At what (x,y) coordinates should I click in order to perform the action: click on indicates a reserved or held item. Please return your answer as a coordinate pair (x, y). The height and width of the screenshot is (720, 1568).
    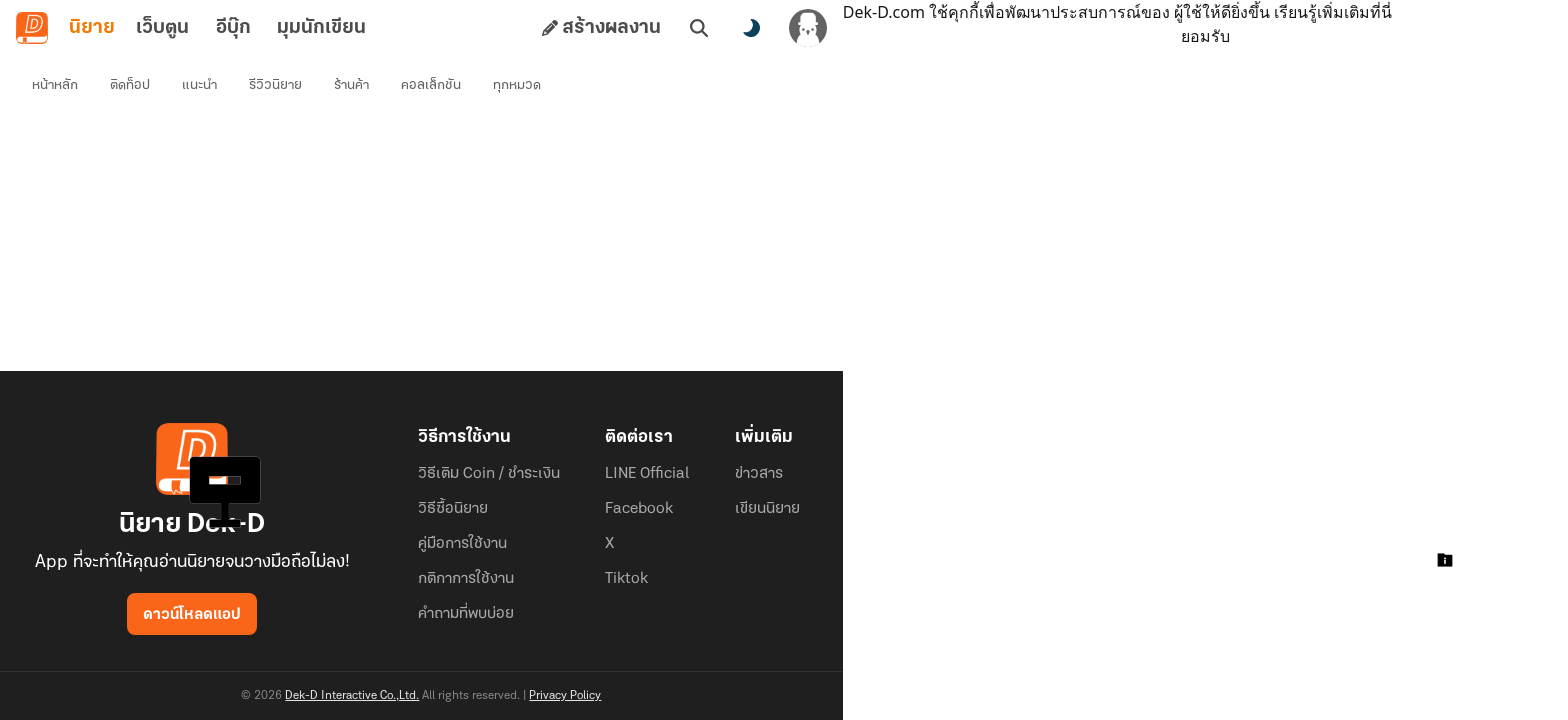
    Looking at the image, I should click on (225, 492).